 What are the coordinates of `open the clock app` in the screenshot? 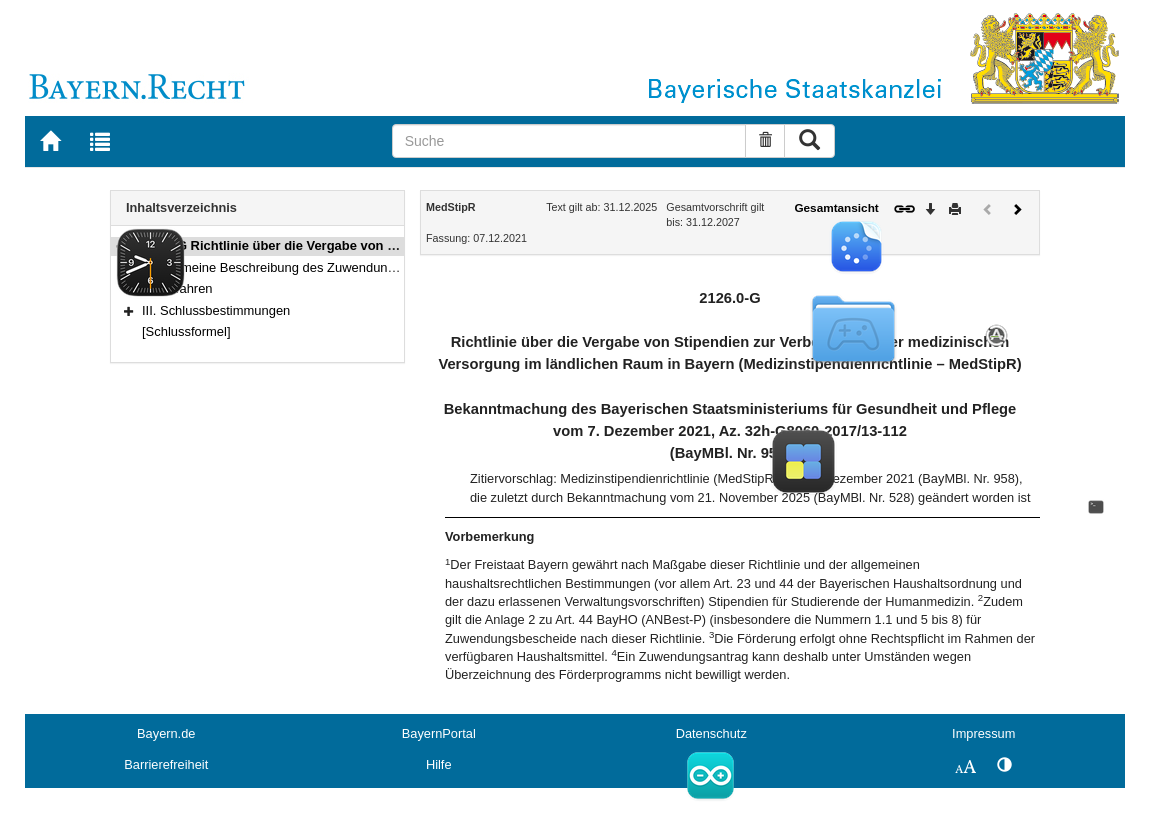 It's located at (150, 262).